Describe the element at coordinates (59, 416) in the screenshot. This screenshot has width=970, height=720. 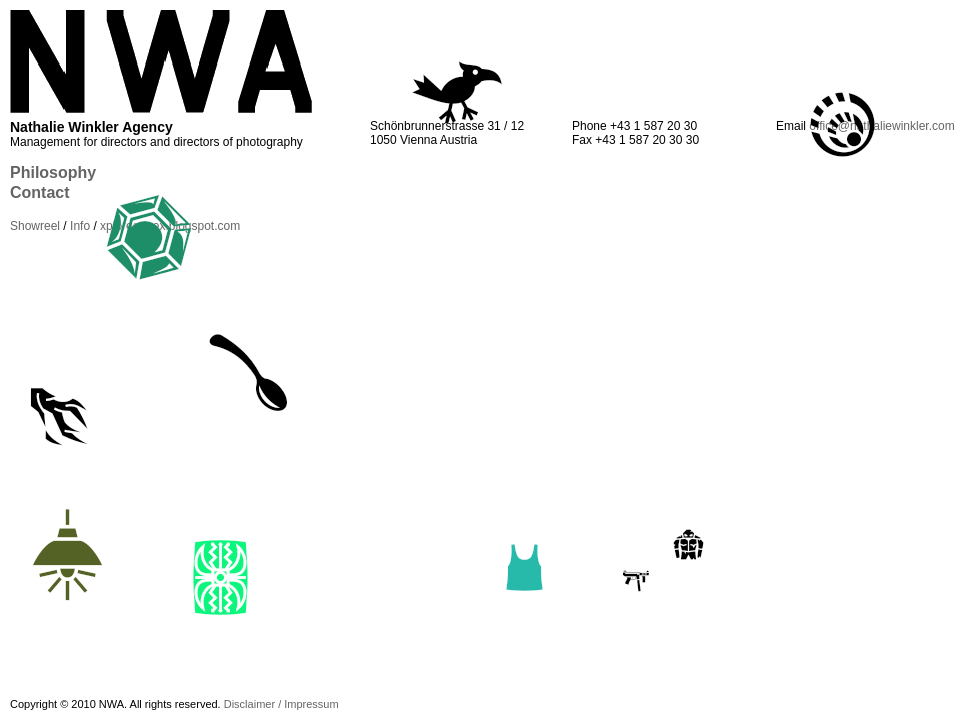
I see `a plant root or organic growth element` at that location.